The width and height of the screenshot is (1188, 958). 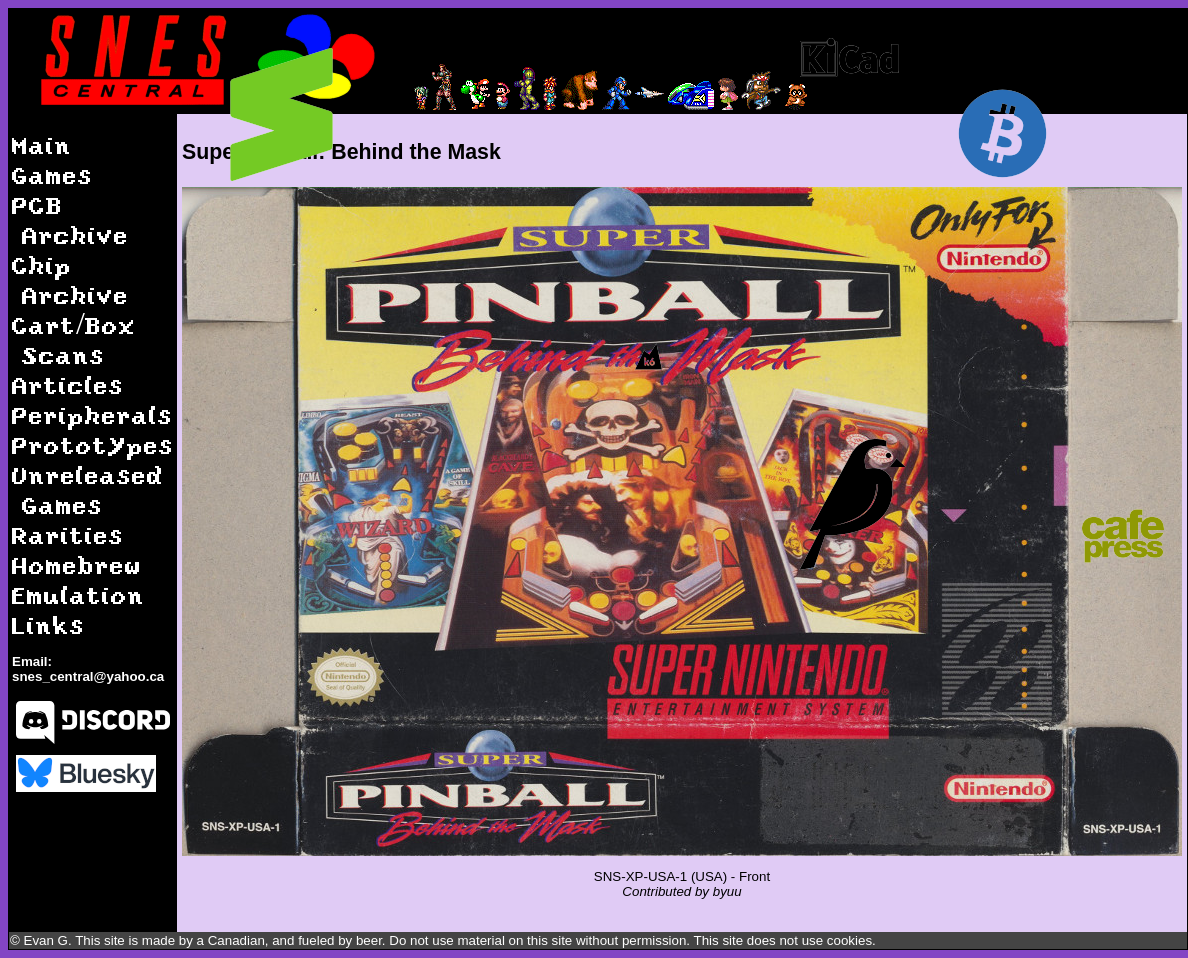 What do you see at coordinates (849, 57) in the screenshot?
I see `open KiCad electronic design automation software` at bounding box center [849, 57].